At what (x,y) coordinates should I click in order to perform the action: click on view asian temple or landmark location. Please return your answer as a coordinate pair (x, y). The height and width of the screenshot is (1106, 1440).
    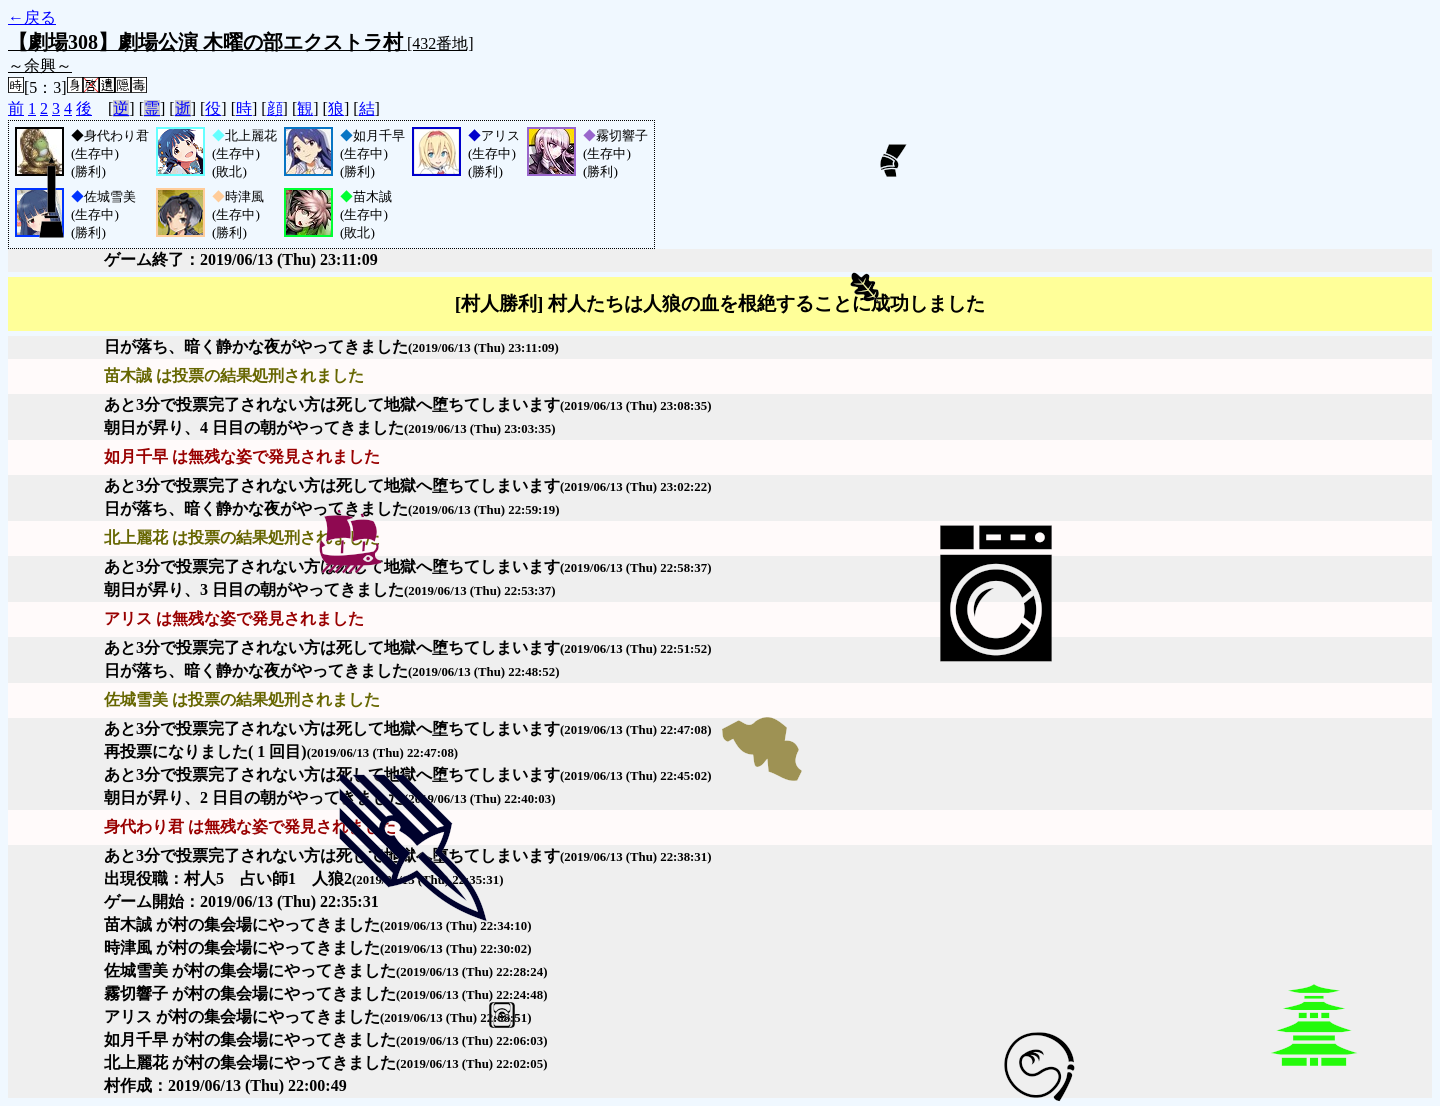
    Looking at the image, I should click on (1314, 1025).